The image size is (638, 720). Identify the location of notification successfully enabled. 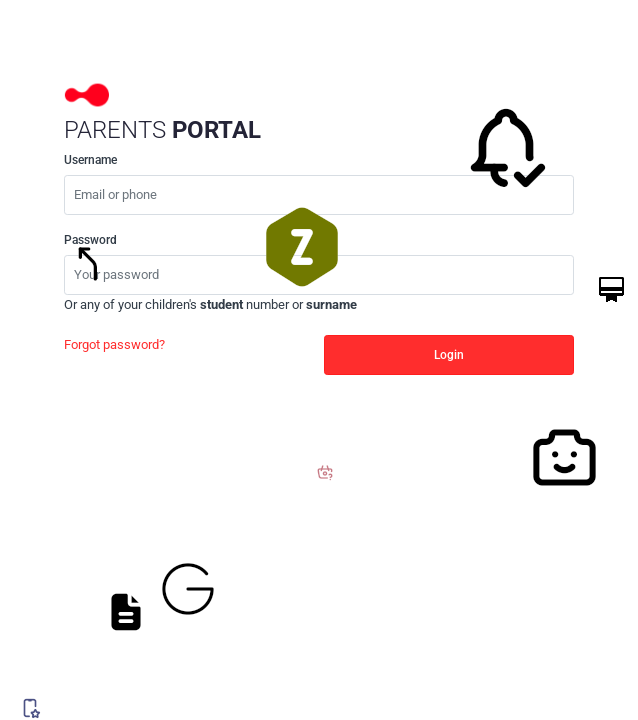
(506, 148).